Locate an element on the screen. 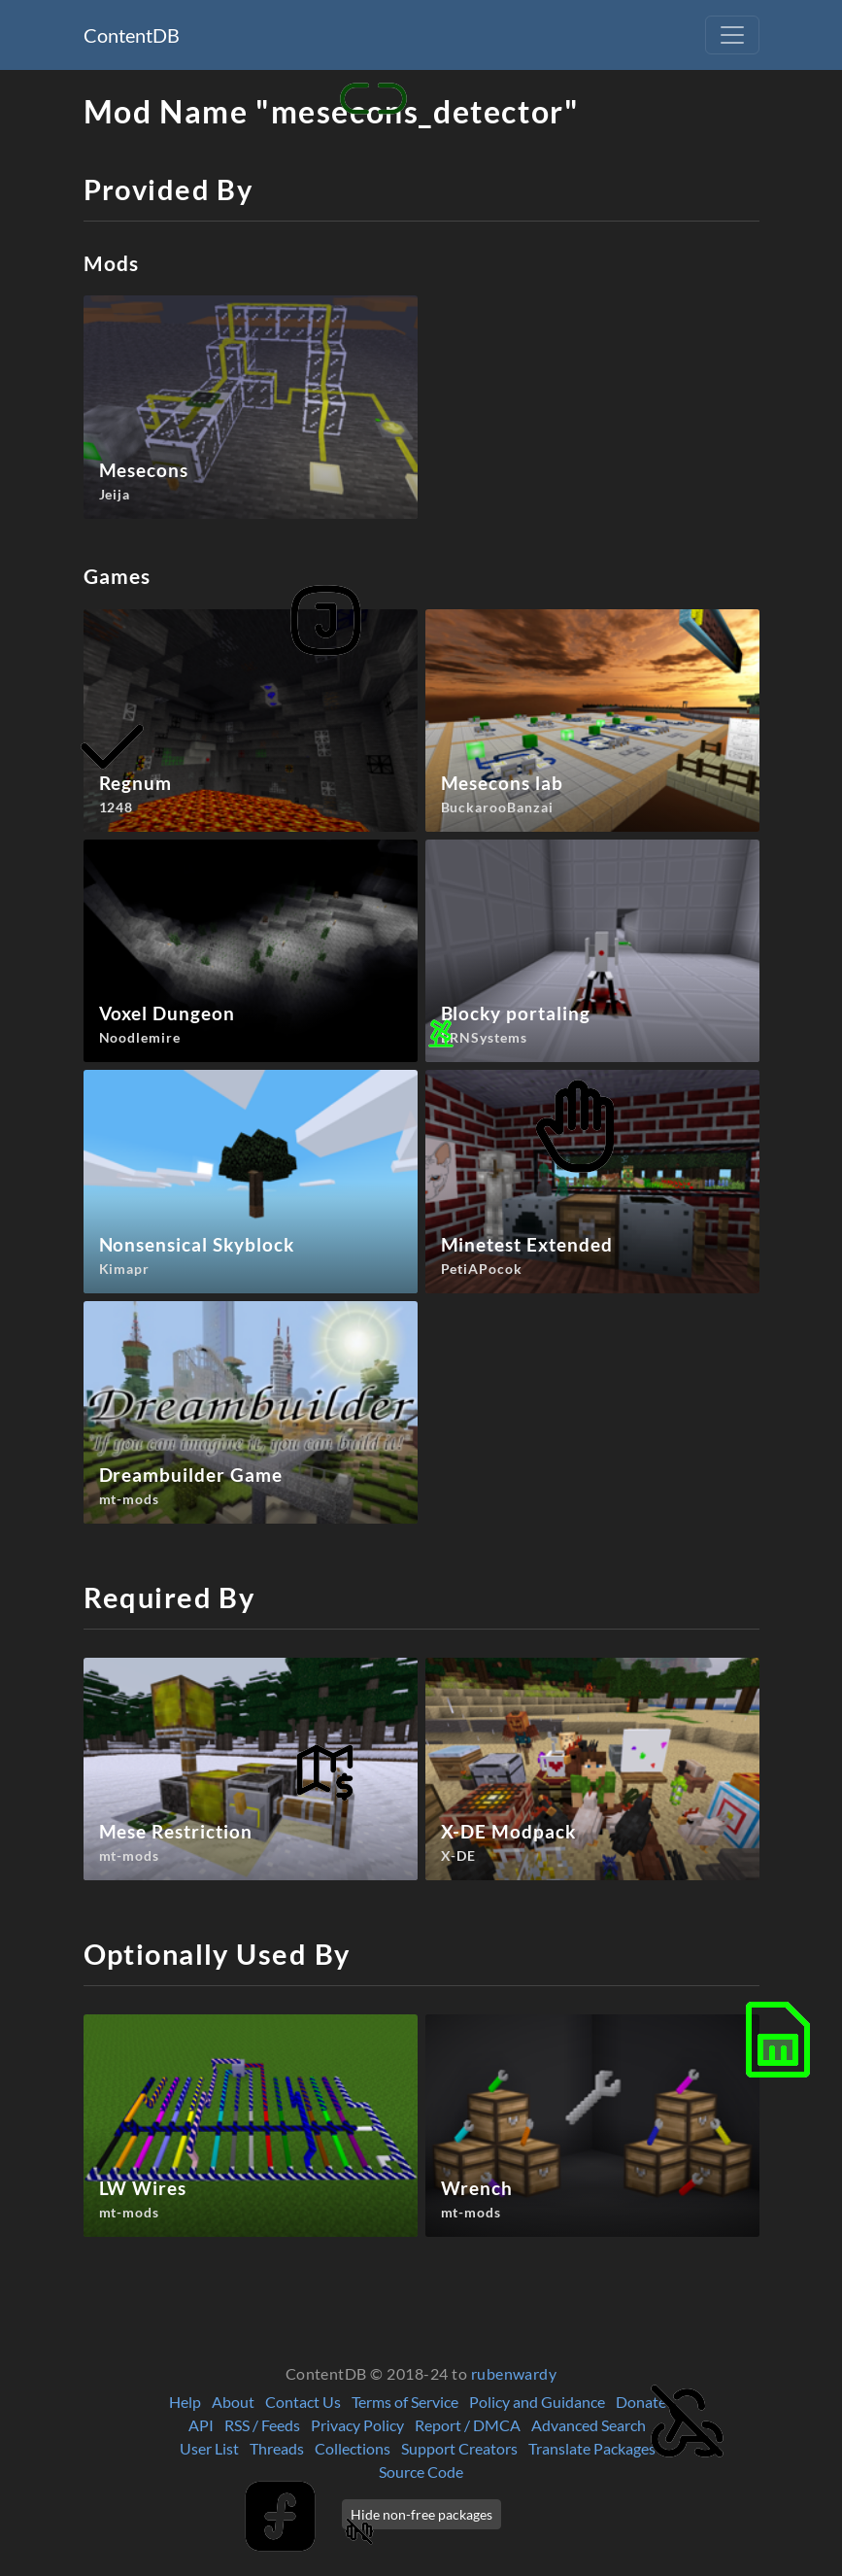  confirm or submit an action is located at coordinates (110, 746).